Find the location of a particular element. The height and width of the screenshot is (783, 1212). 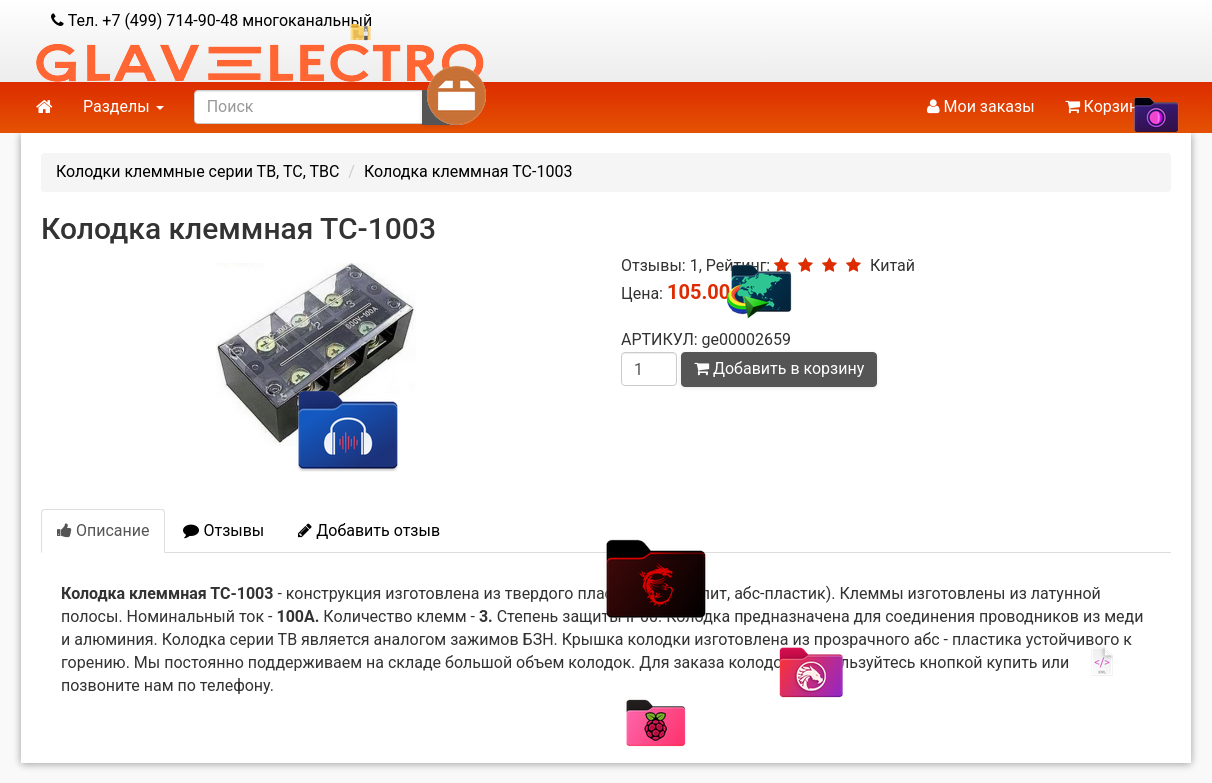

open wondershare demoair folder is located at coordinates (1156, 116).